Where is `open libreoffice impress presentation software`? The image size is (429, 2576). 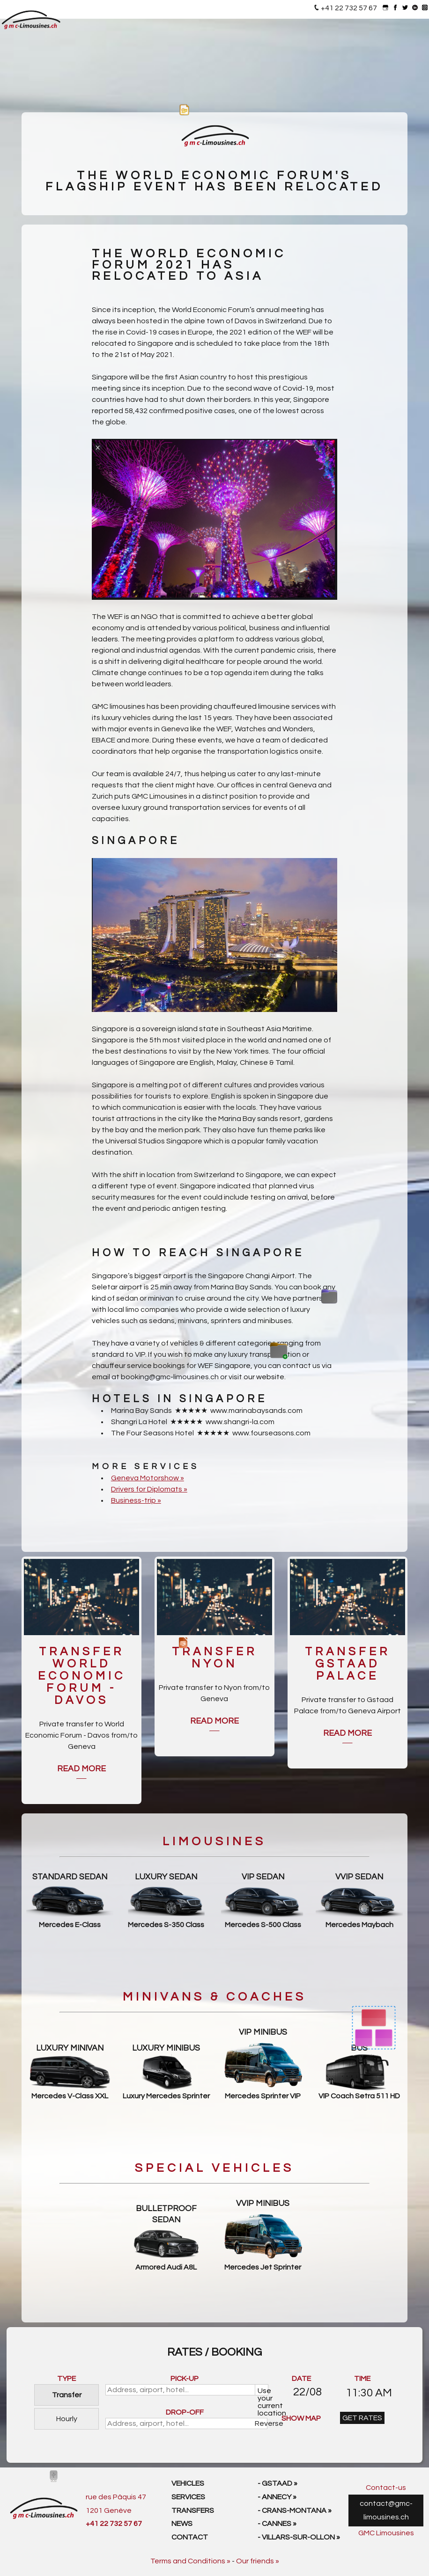
open libreoffice impress presentation software is located at coordinates (183, 1643).